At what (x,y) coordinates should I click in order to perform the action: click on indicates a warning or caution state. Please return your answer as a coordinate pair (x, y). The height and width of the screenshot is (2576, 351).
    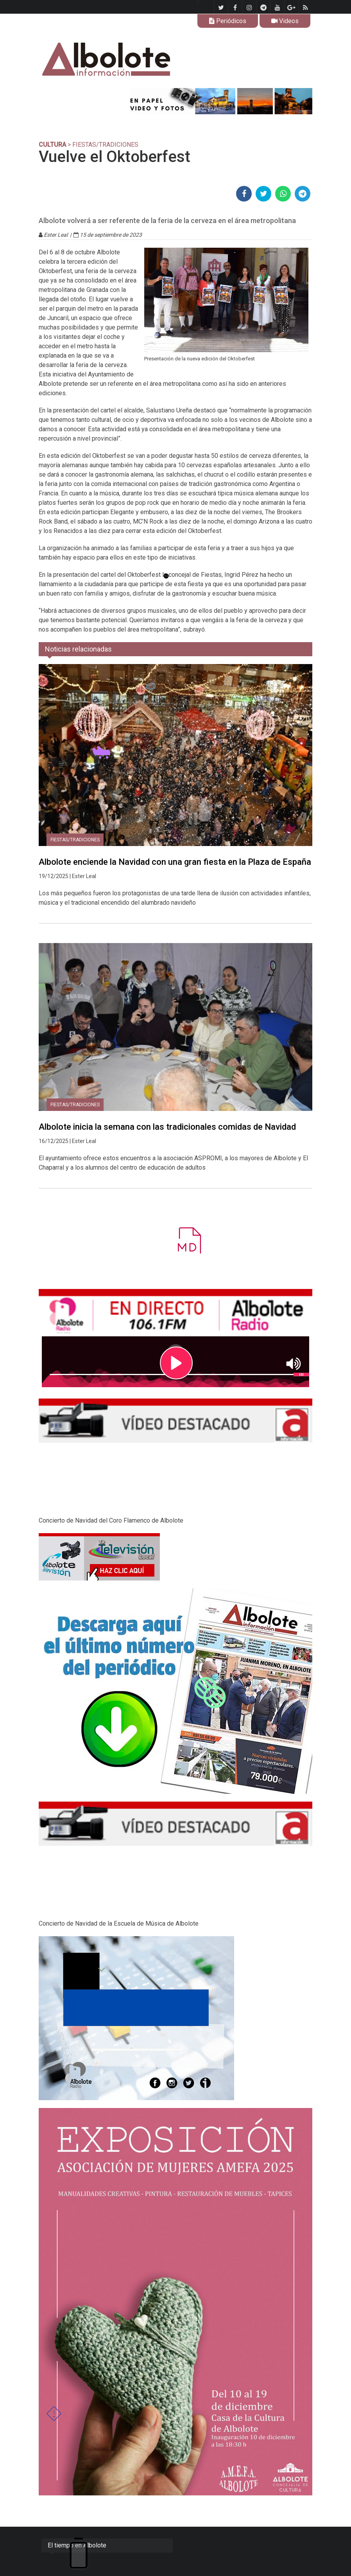
    Looking at the image, I should click on (54, 2414).